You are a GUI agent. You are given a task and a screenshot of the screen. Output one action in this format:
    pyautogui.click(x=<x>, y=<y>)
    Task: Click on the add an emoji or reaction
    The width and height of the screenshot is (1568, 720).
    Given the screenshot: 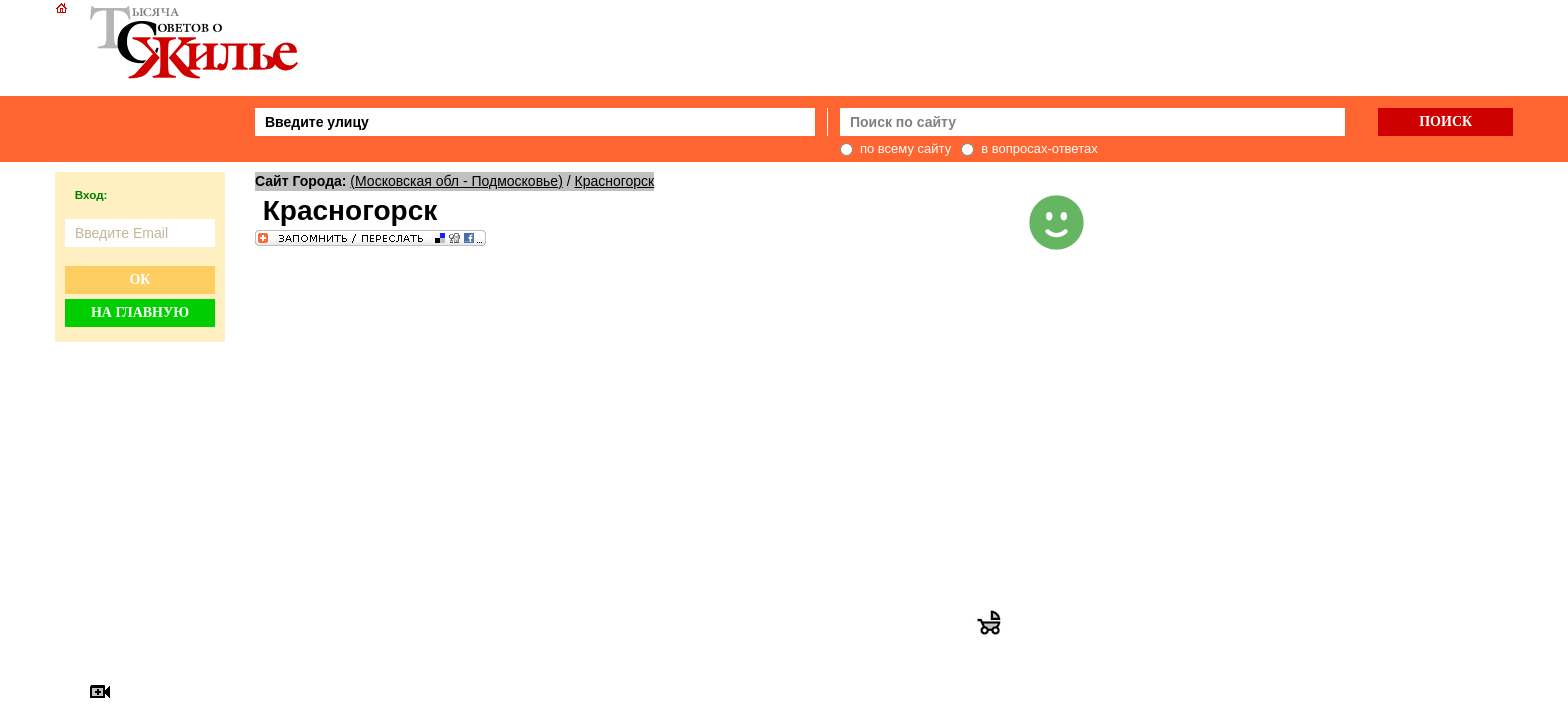 What is the action you would take?
    pyautogui.click(x=1056, y=222)
    